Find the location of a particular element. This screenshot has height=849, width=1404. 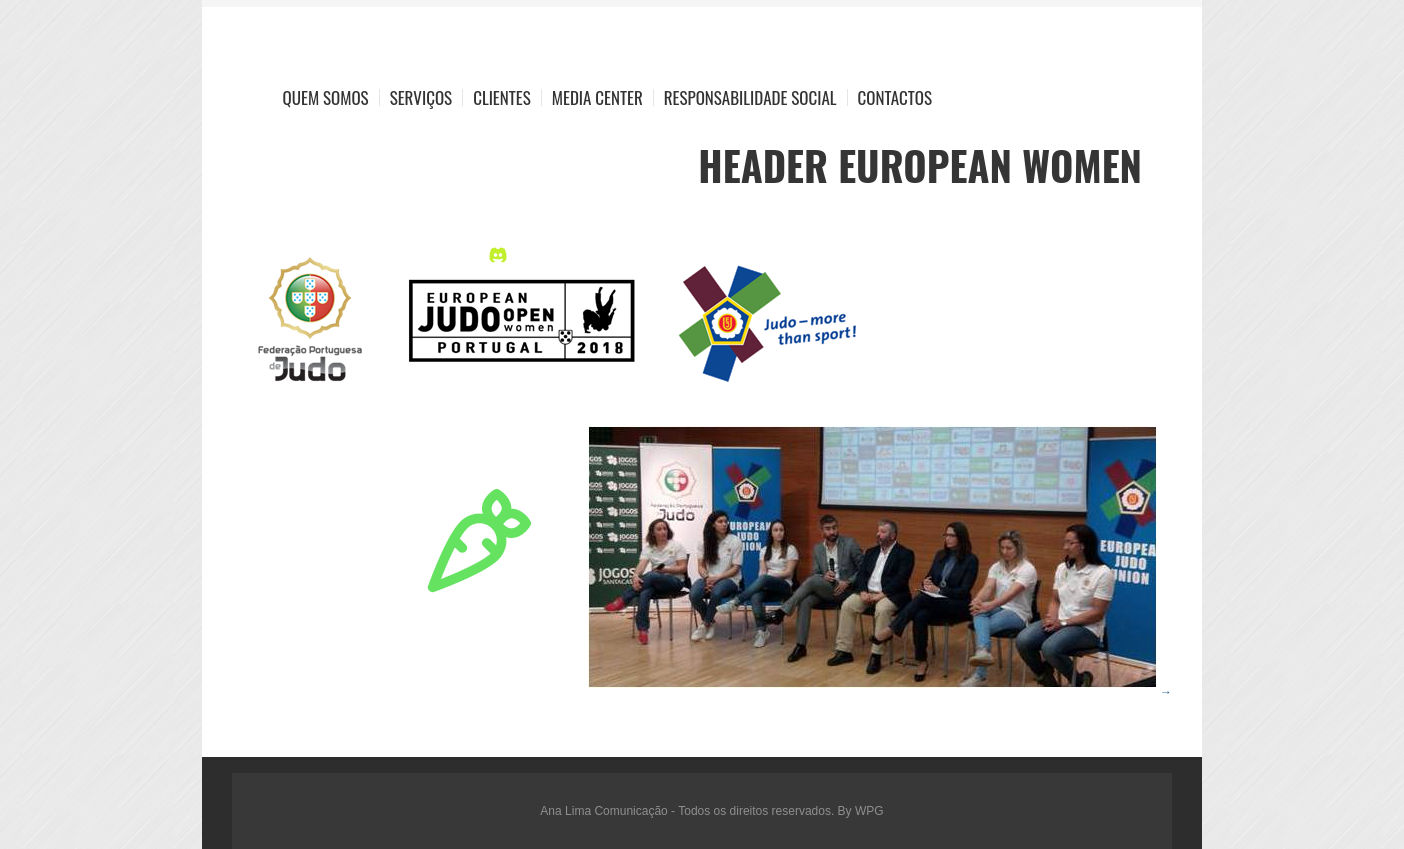

open Discord app is located at coordinates (498, 255).